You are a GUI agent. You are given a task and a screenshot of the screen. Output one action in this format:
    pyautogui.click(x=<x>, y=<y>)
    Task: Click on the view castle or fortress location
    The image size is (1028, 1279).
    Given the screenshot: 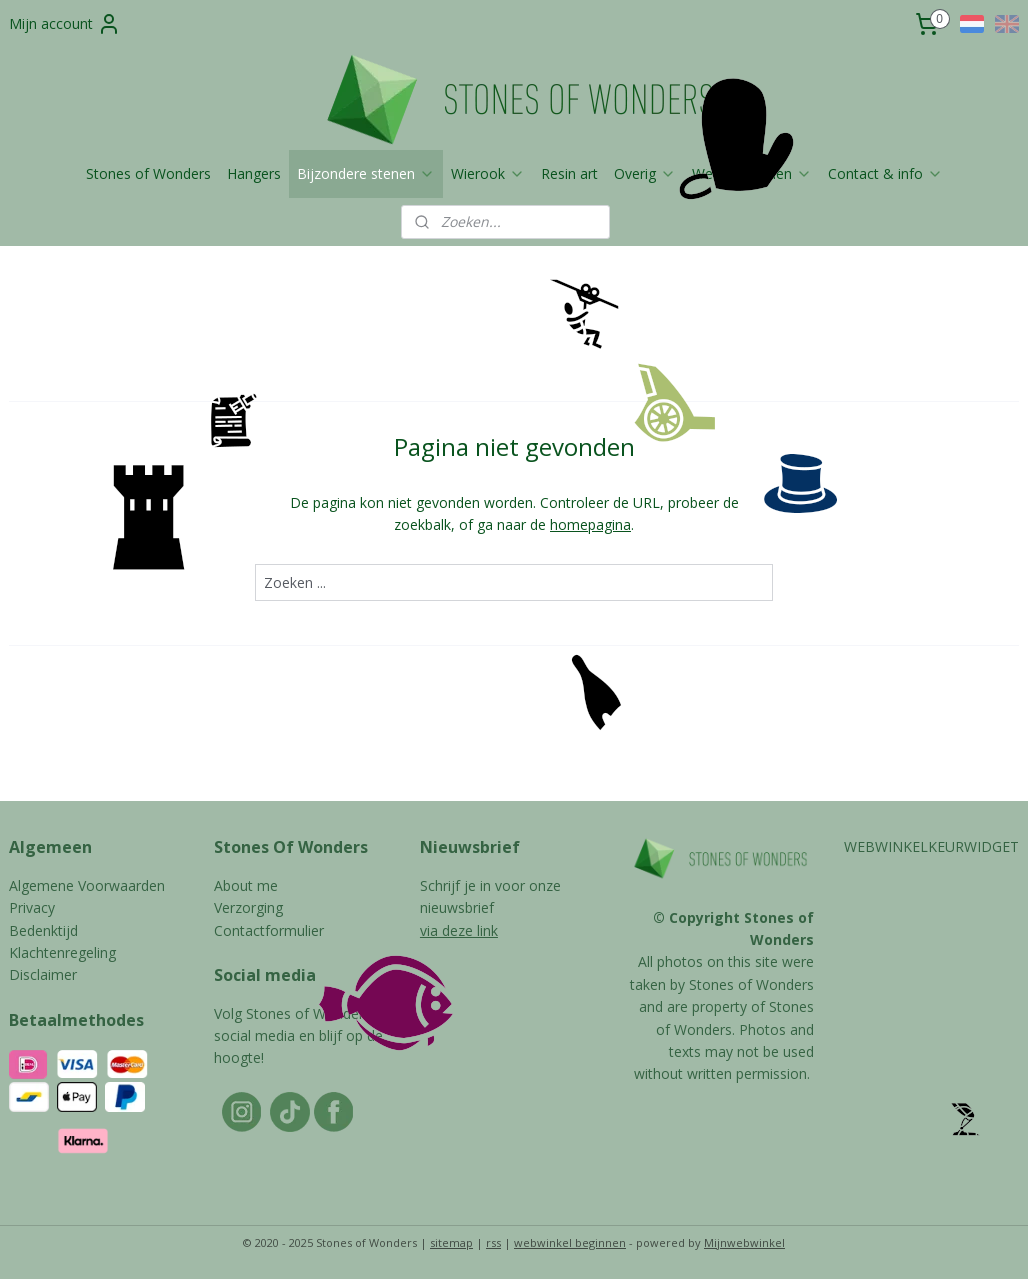 What is the action you would take?
    pyautogui.click(x=149, y=517)
    